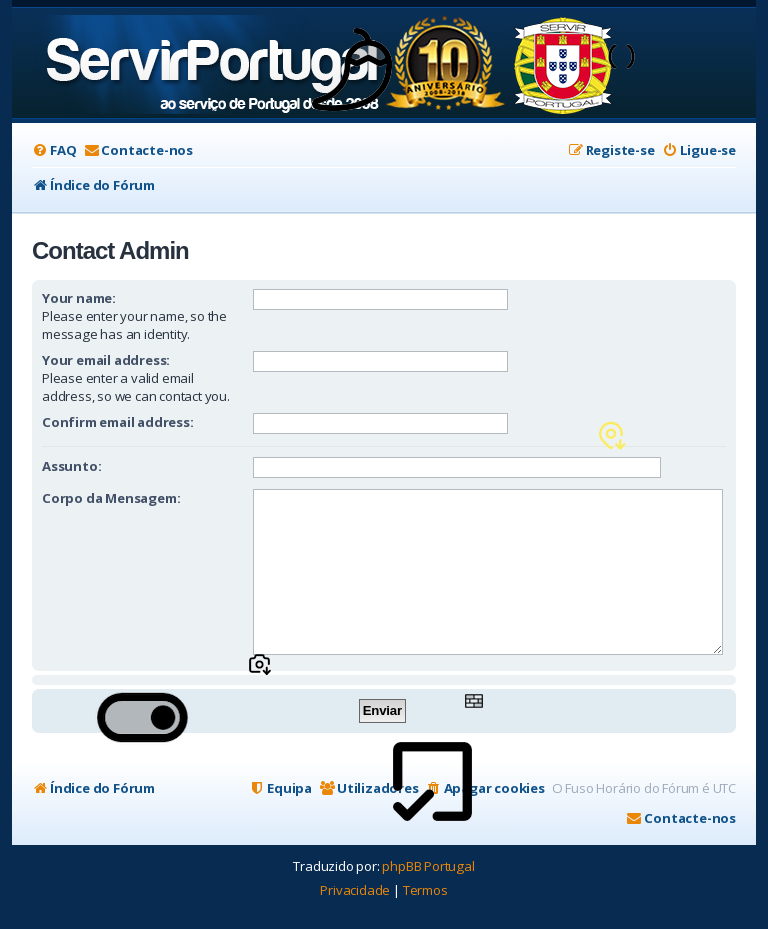 This screenshot has height=929, width=768. What do you see at coordinates (142, 717) in the screenshot?
I see `toggle switch in the on/enabled state` at bounding box center [142, 717].